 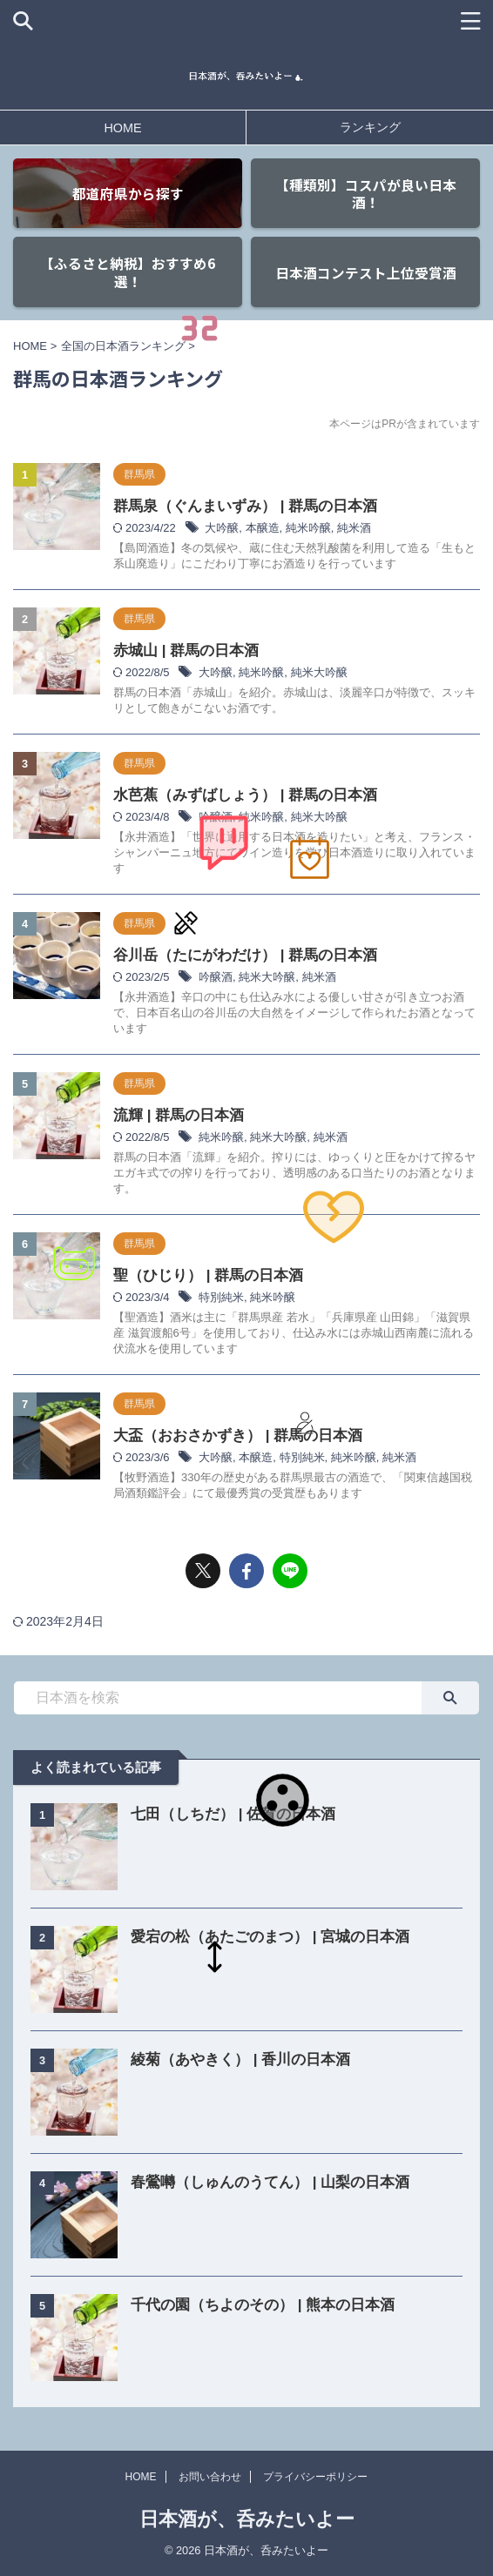 I want to click on fasten seatbelt reminder, so click(x=305, y=1423).